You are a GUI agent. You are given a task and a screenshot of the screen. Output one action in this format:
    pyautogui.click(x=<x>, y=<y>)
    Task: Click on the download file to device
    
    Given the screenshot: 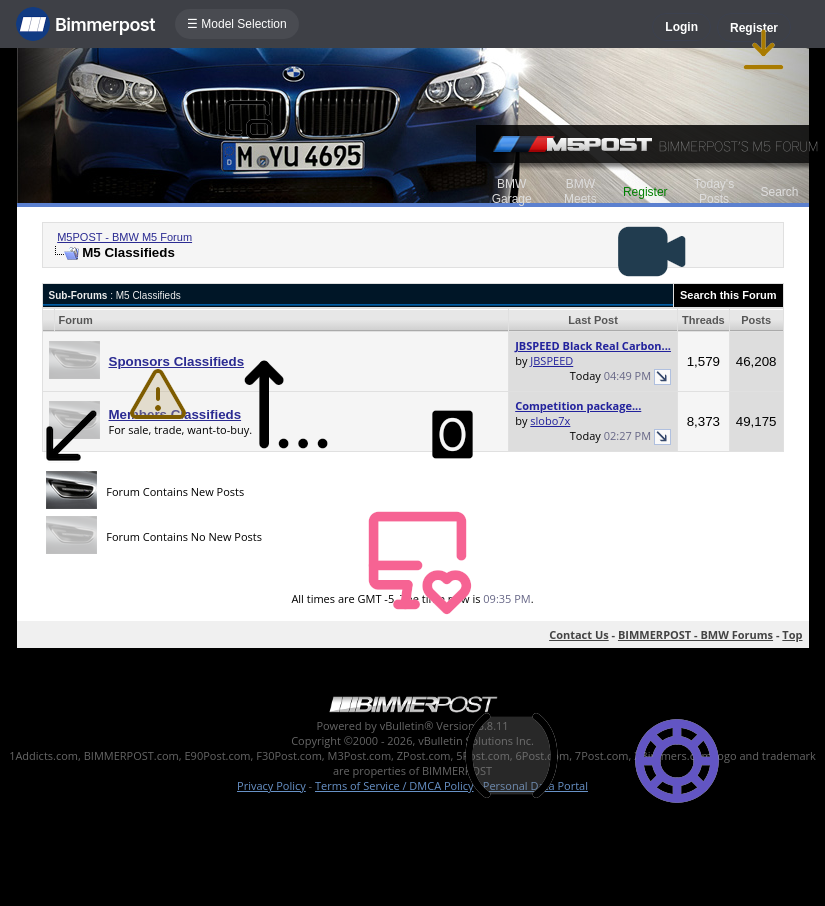 What is the action you would take?
    pyautogui.click(x=763, y=49)
    